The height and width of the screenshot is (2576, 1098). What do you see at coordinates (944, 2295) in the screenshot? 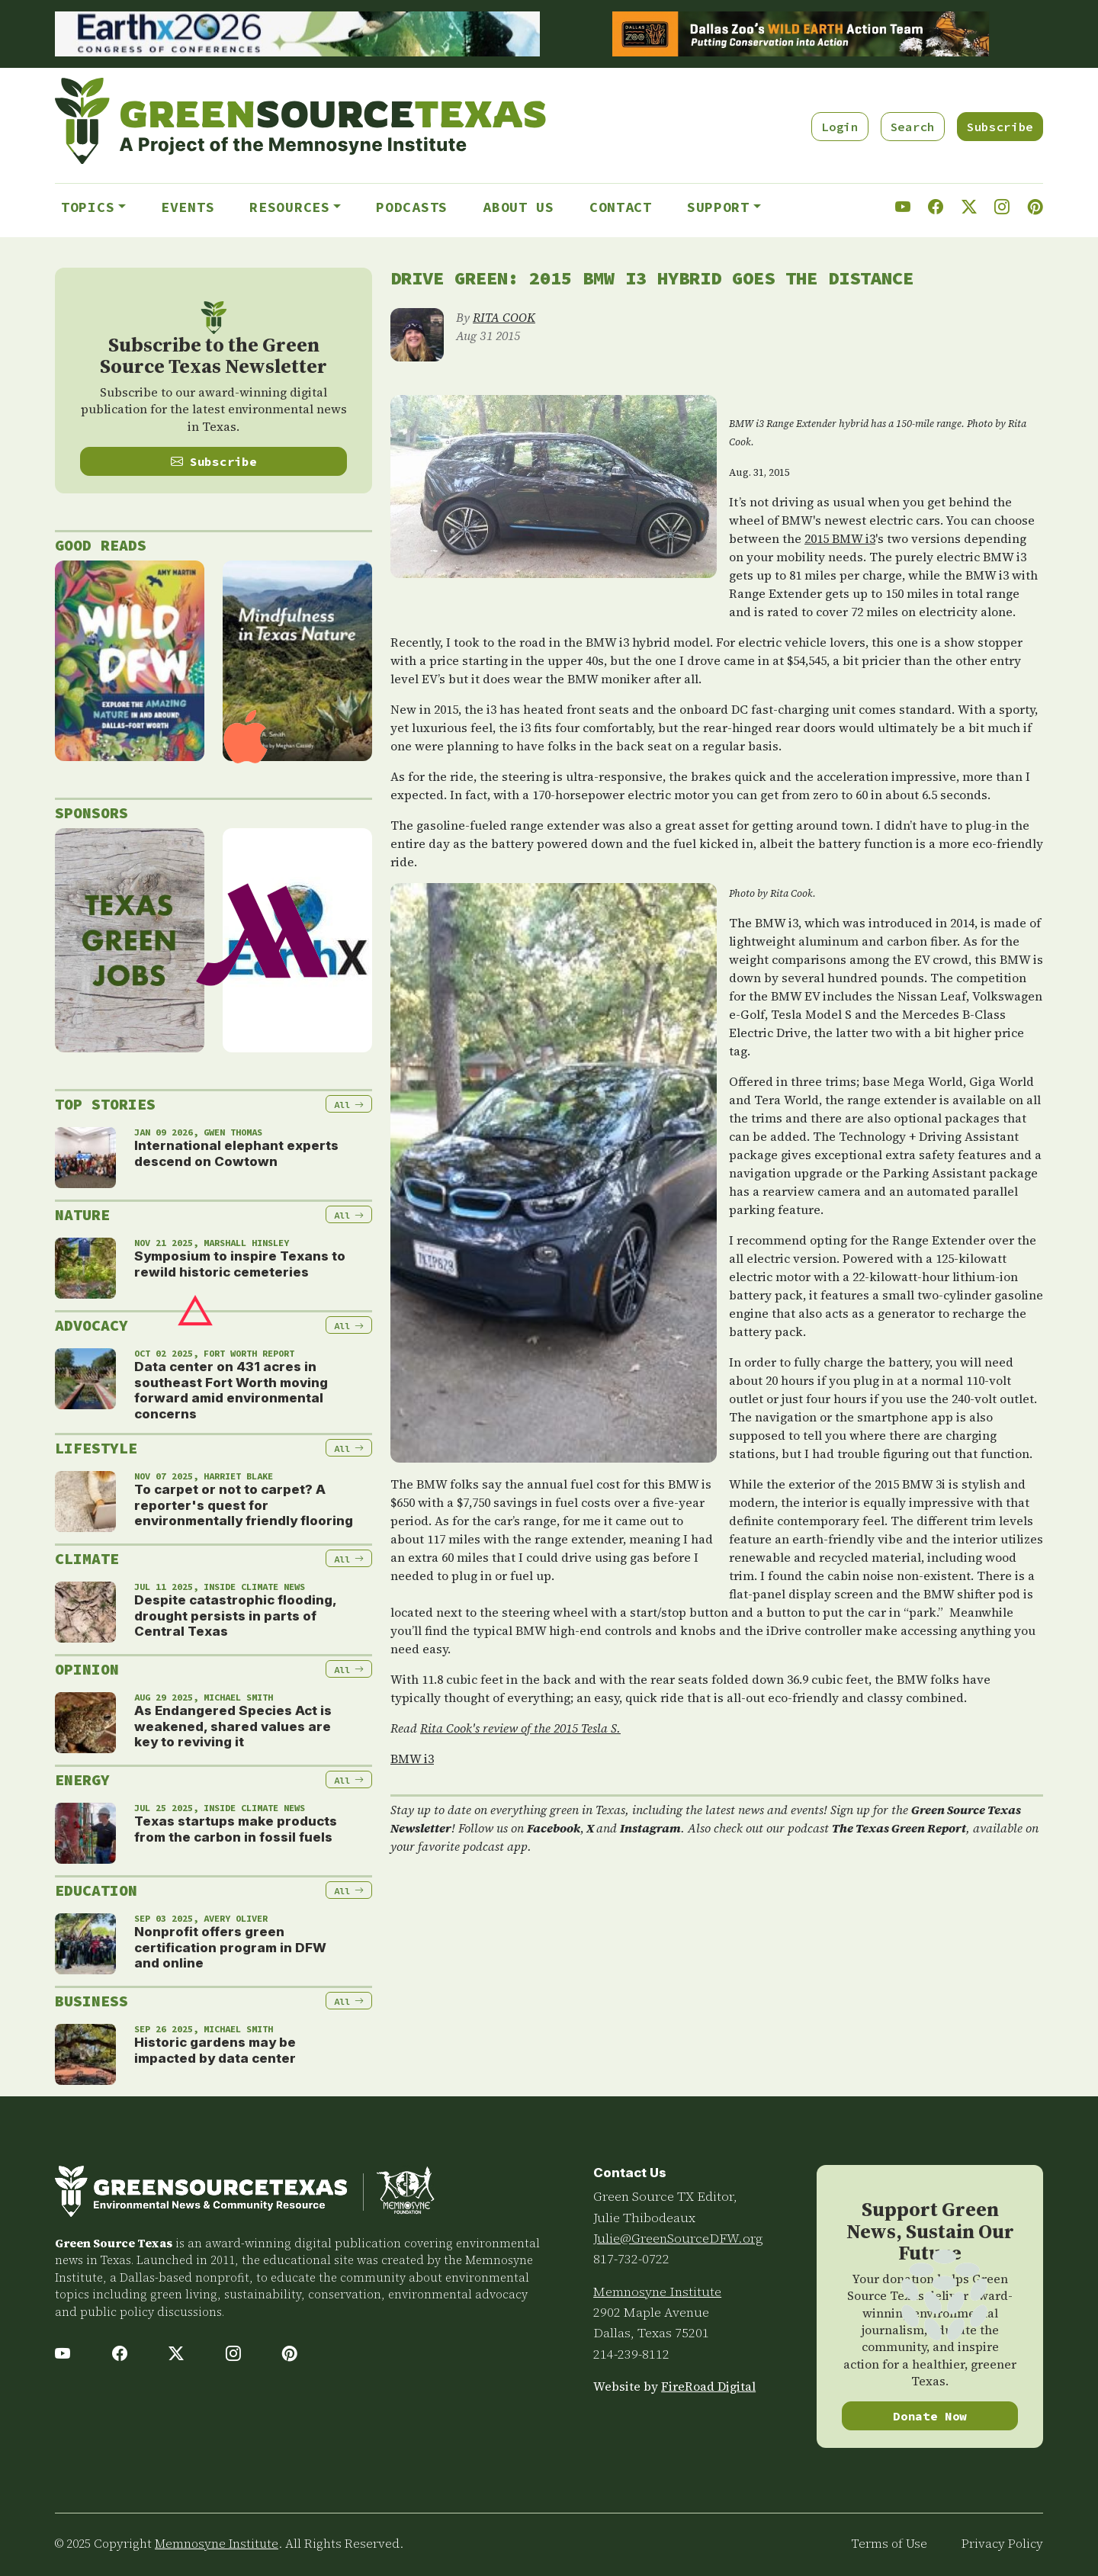
I see `open pulumi infrastructure as code dashboard` at bounding box center [944, 2295].